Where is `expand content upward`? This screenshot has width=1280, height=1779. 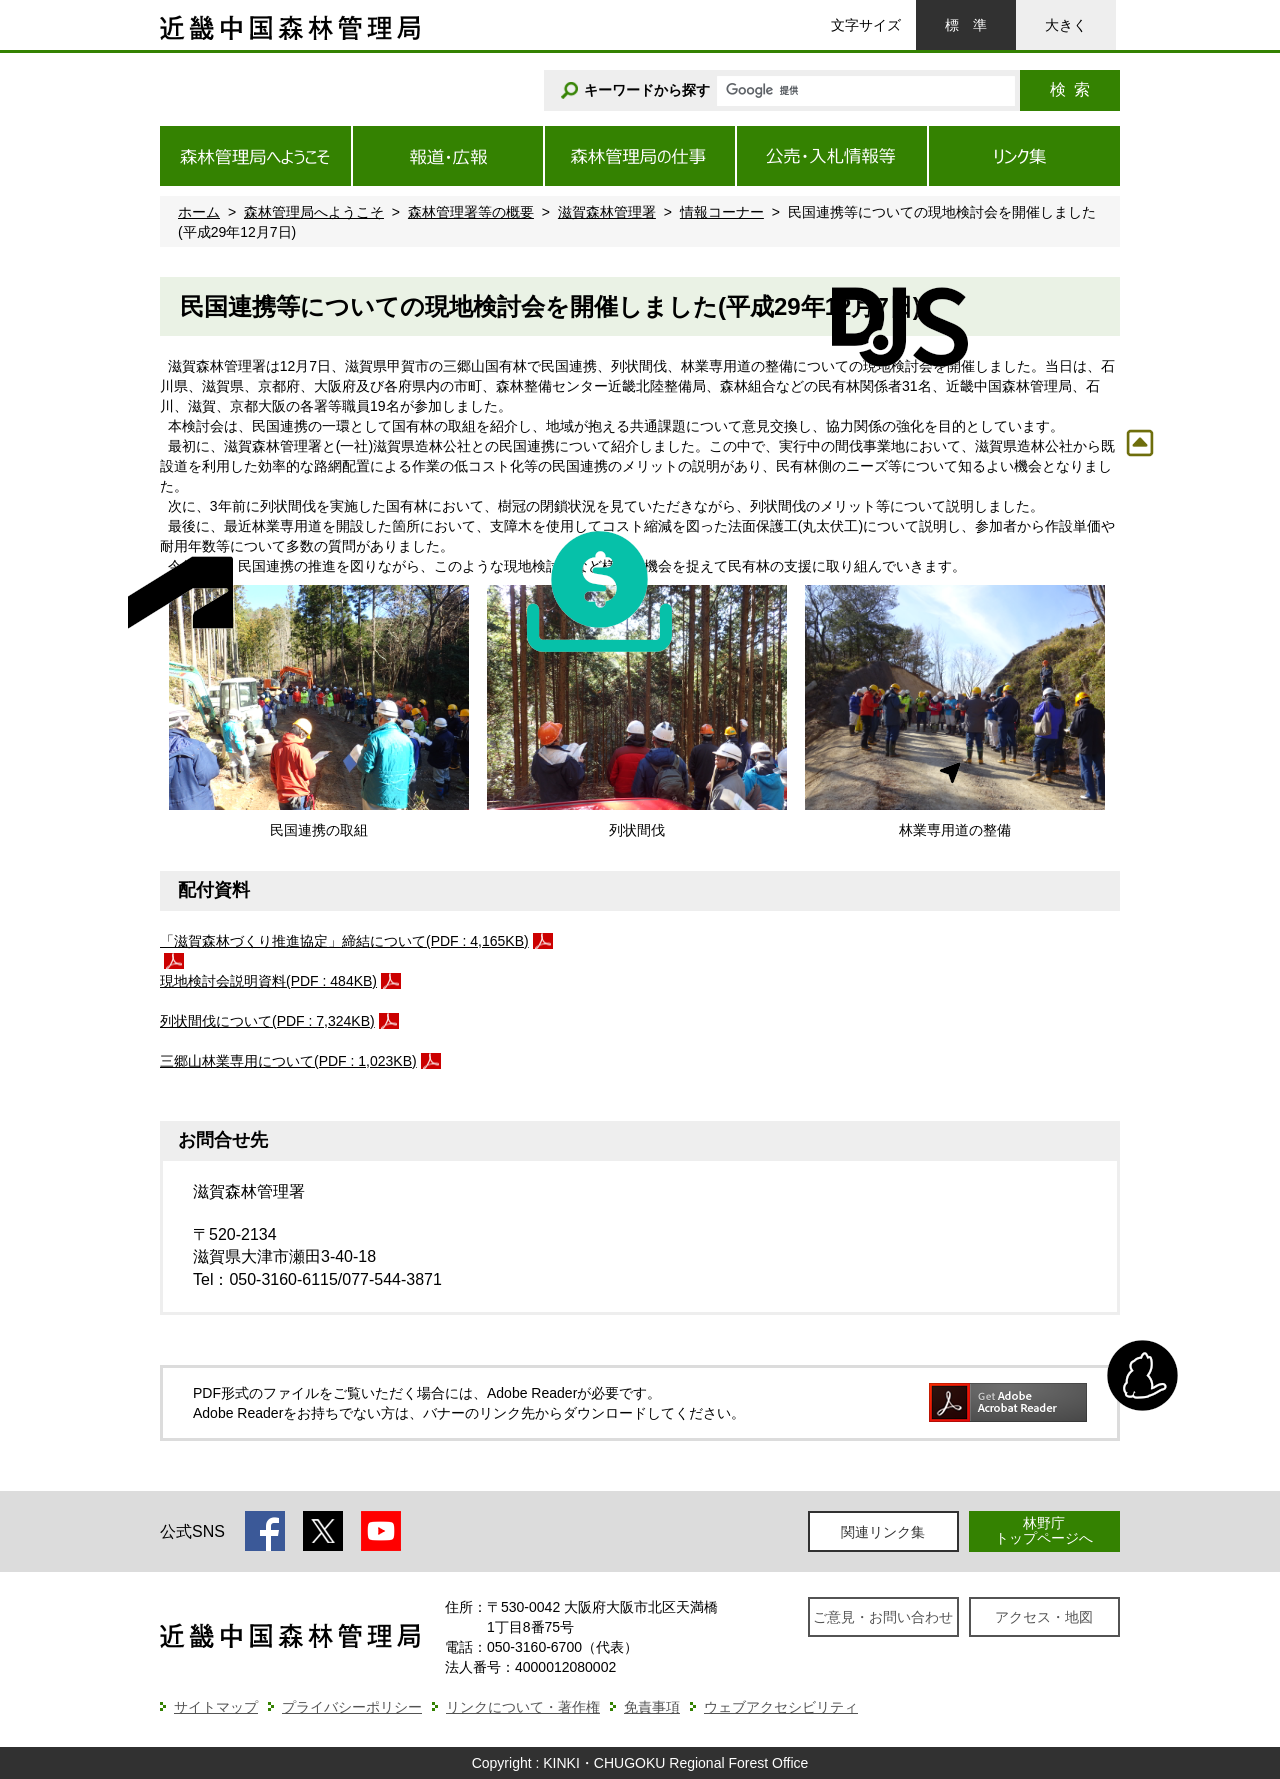
expand content upward is located at coordinates (1140, 443).